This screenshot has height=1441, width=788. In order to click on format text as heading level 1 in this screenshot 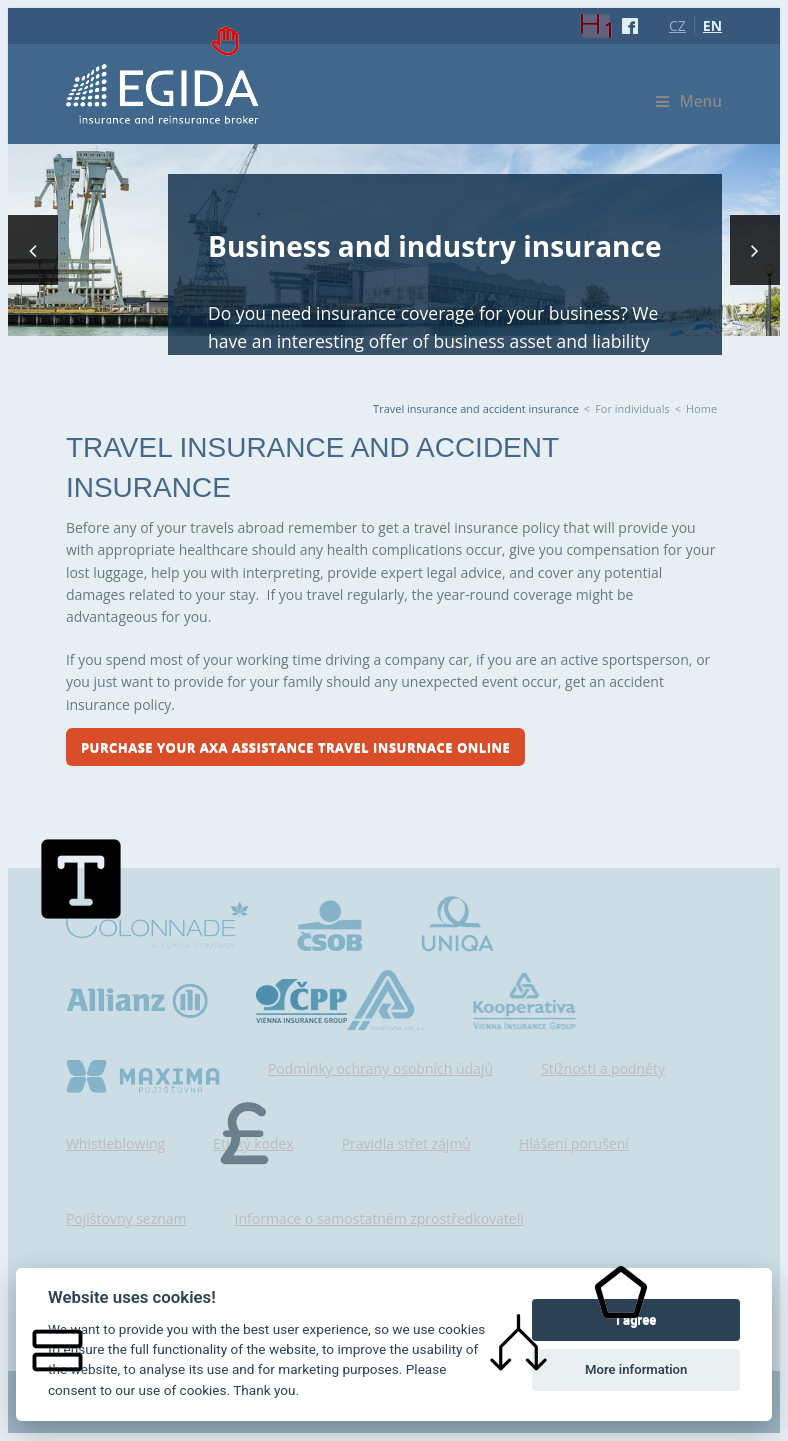, I will do `click(595, 25)`.